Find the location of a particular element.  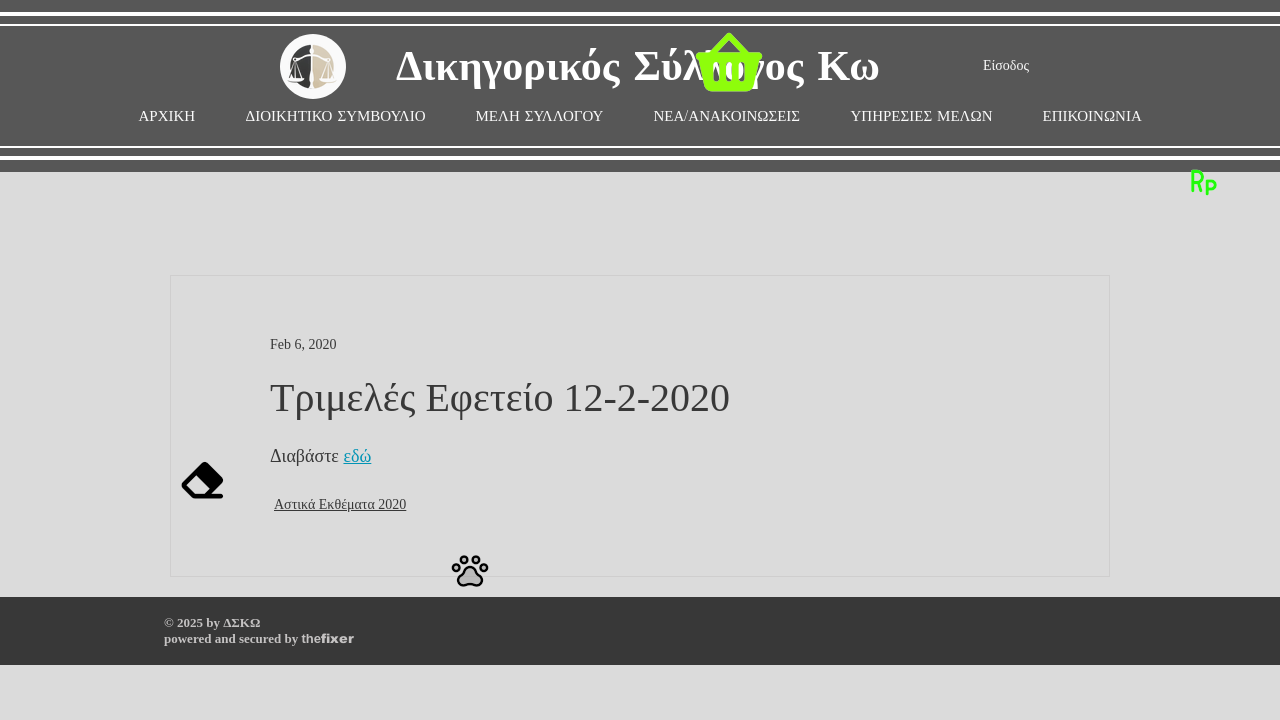

indicates indonesian rupiah currency is located at coordinates (1204, 181).